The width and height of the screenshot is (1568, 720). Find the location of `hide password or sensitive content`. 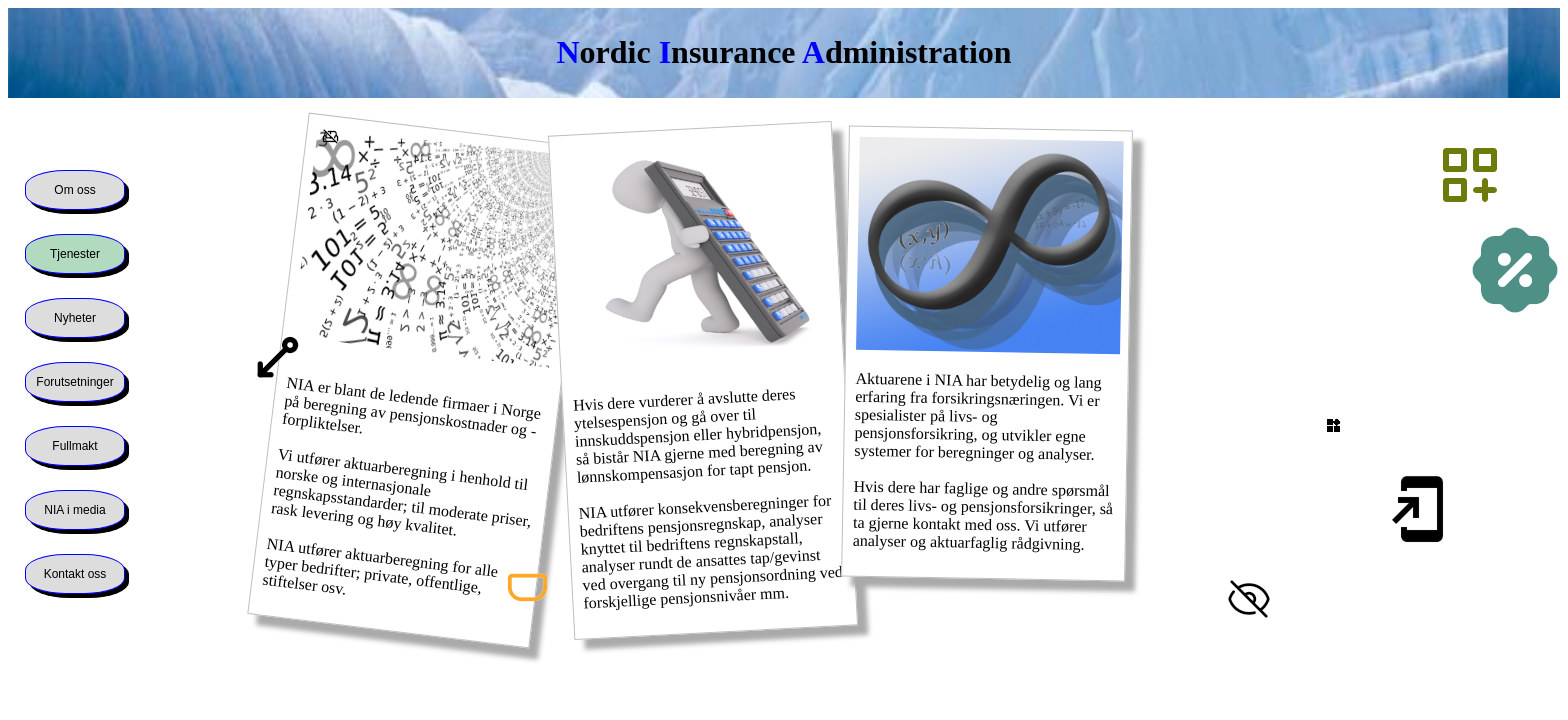

hide password or sensitive content is located at coordinates (1249, 599).